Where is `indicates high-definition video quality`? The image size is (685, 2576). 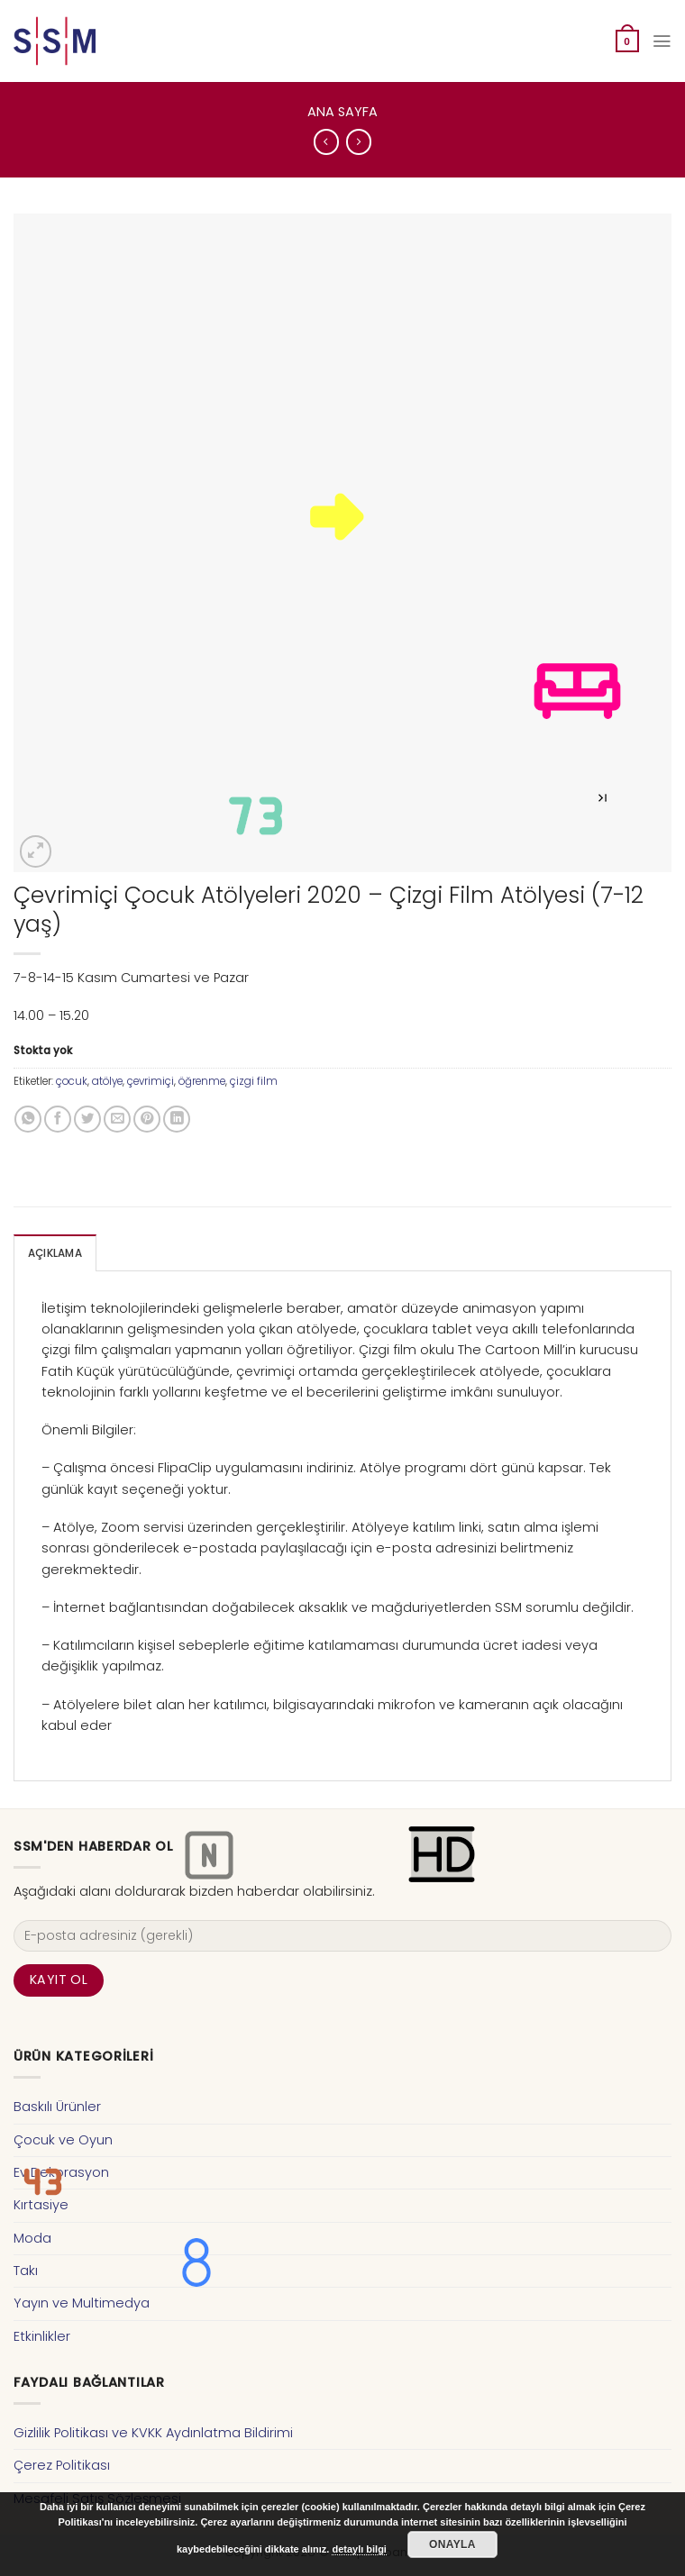
indicates high-definition video quality is located at coordinates (442, 1854).